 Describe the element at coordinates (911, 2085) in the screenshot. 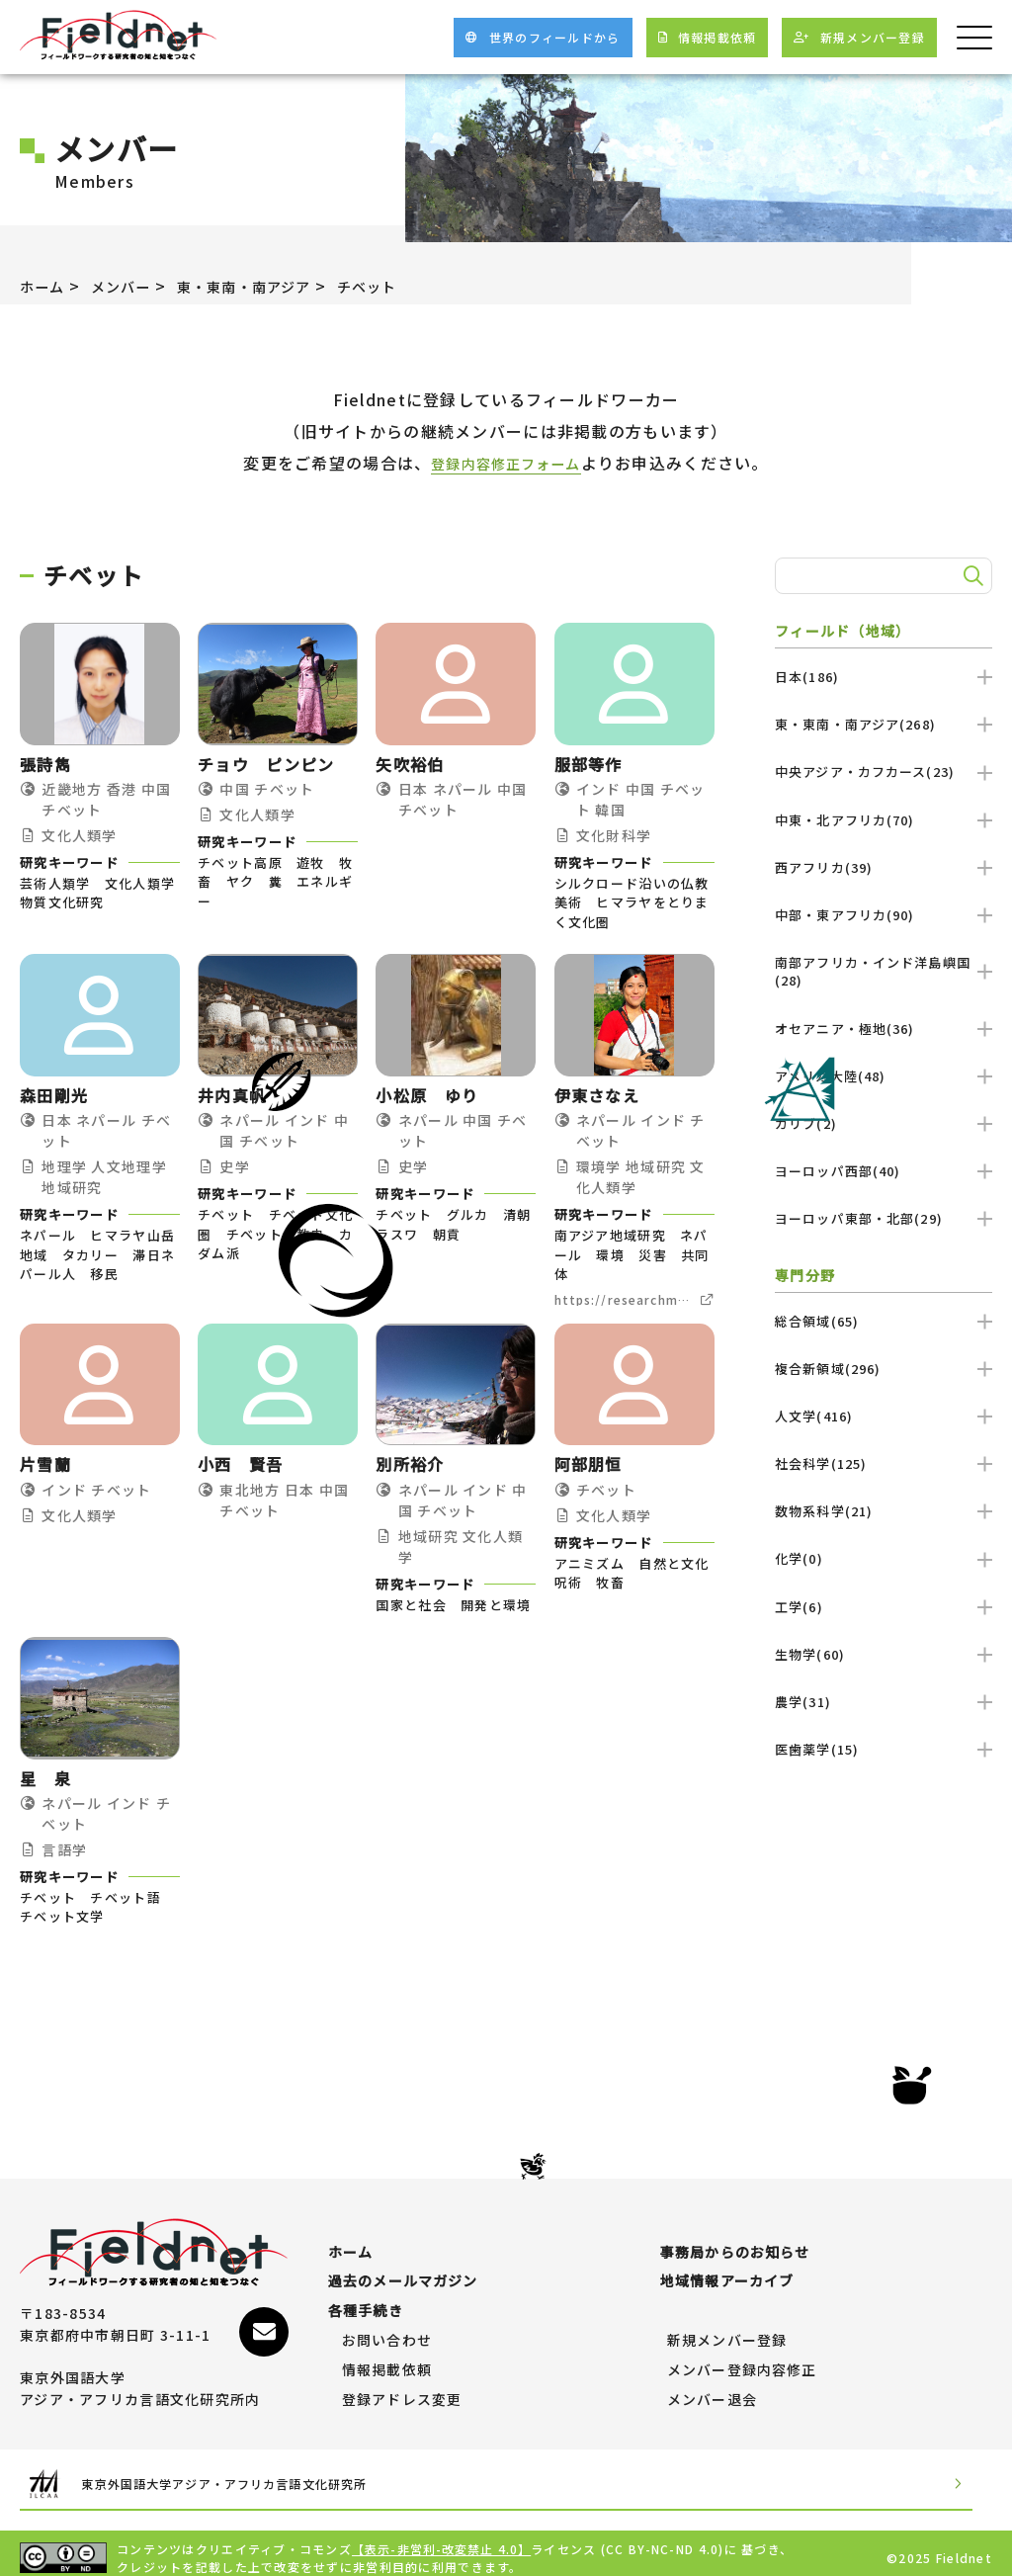

I see `access the potion crafting menu` at that location.